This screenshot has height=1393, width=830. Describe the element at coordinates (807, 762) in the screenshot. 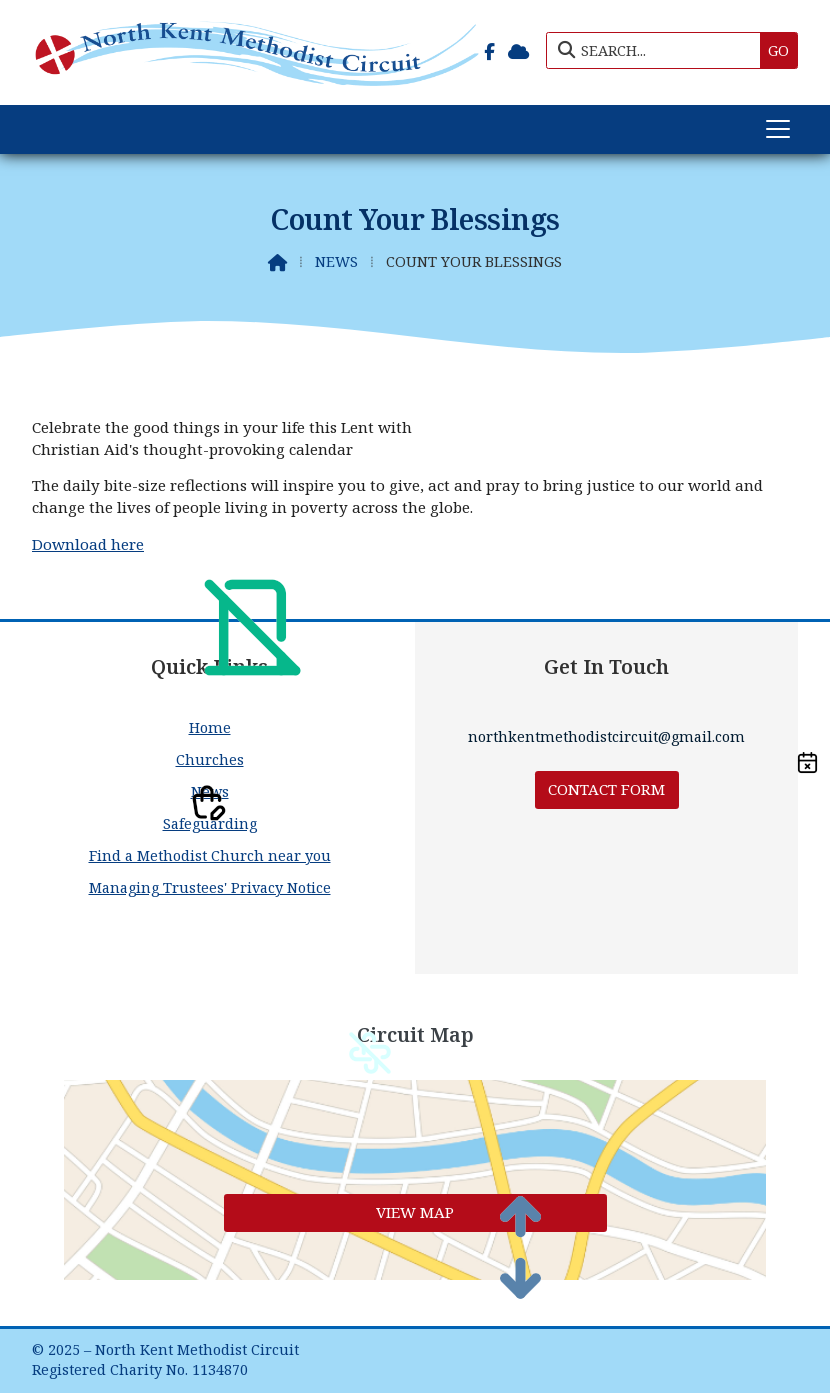

I see `cancel or delete a scheduled event` at that location.